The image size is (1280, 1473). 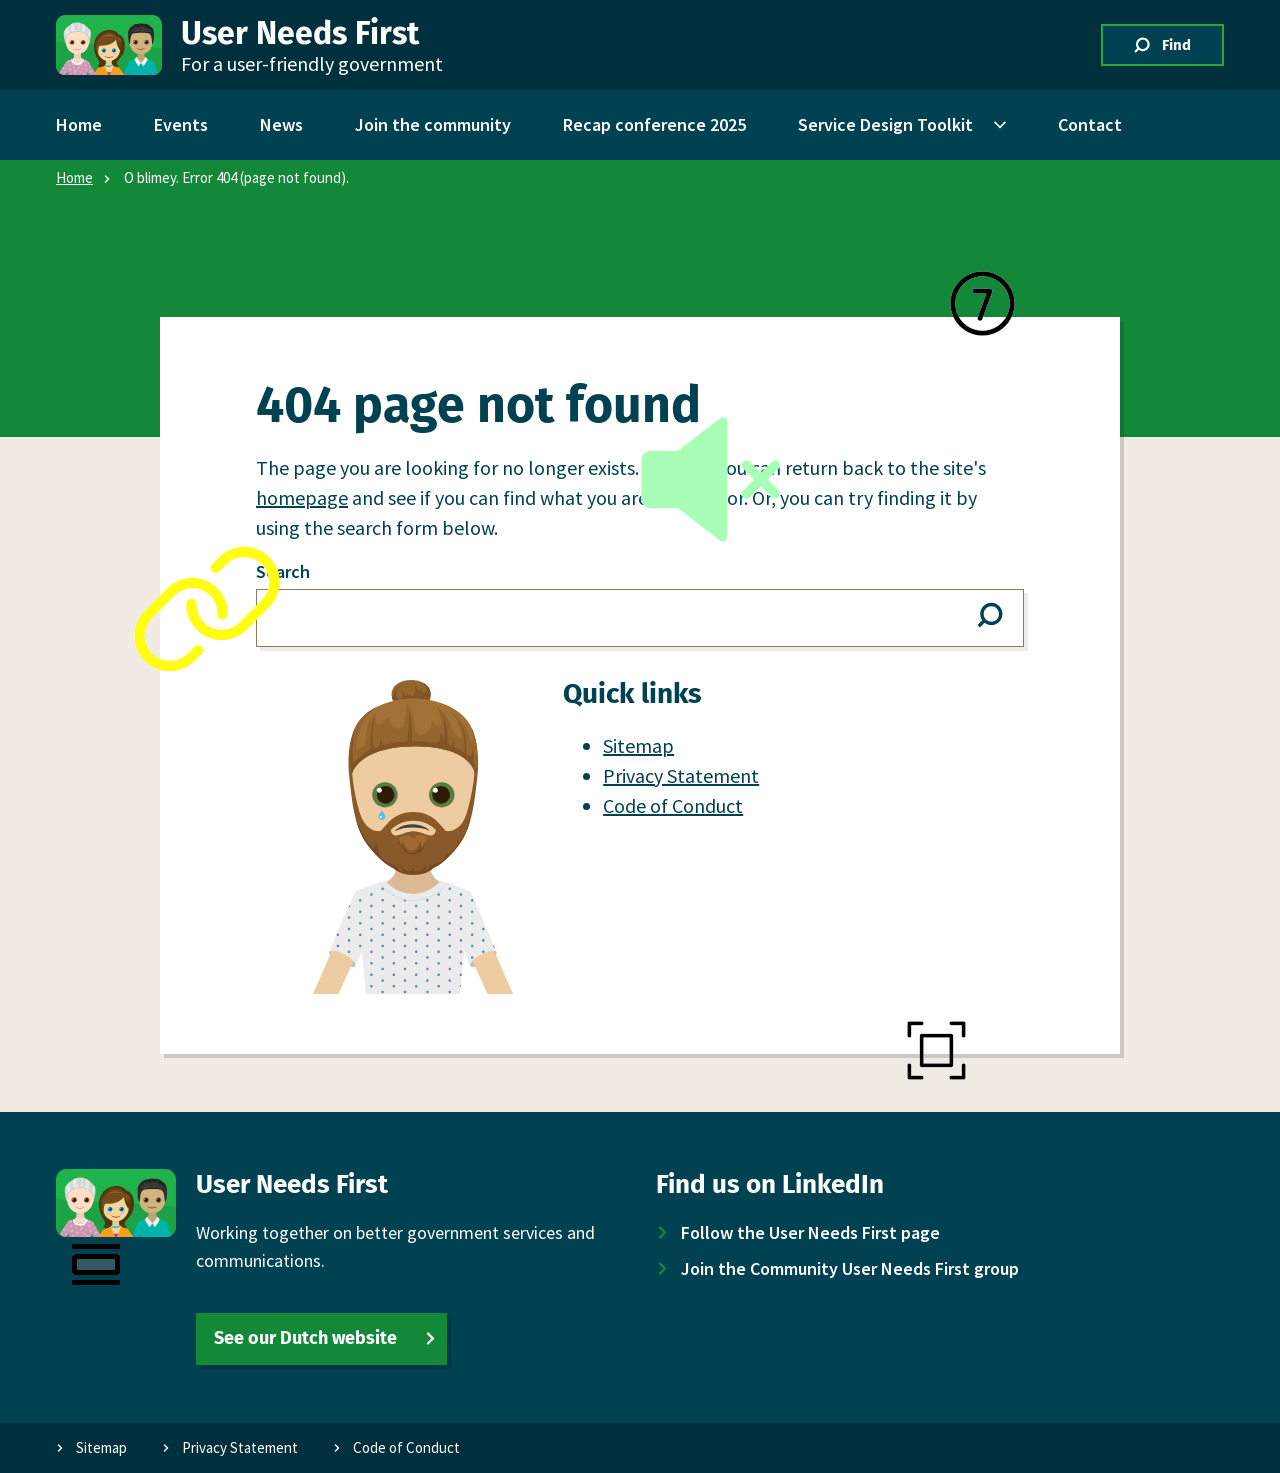 I want to click on indicates step 7 in a numbered sequence, so click(x=982, y=303).